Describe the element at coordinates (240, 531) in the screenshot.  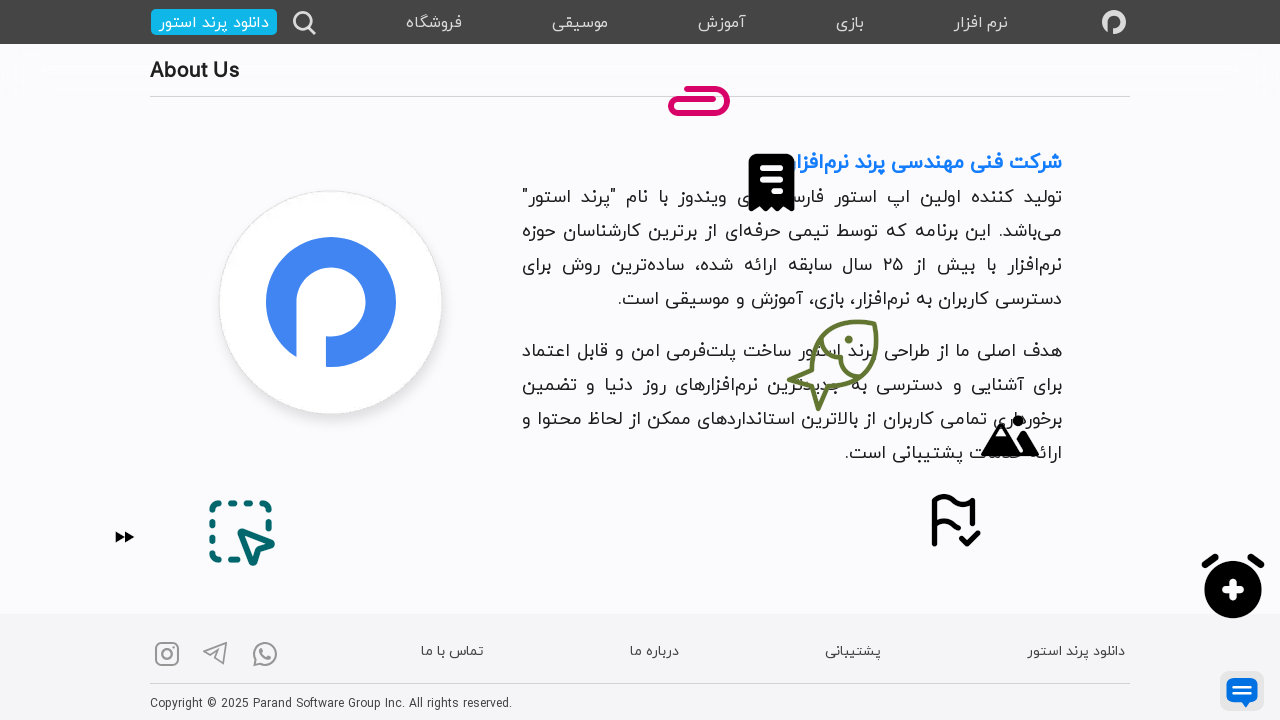
I see `select or draw a custom region` at that location.